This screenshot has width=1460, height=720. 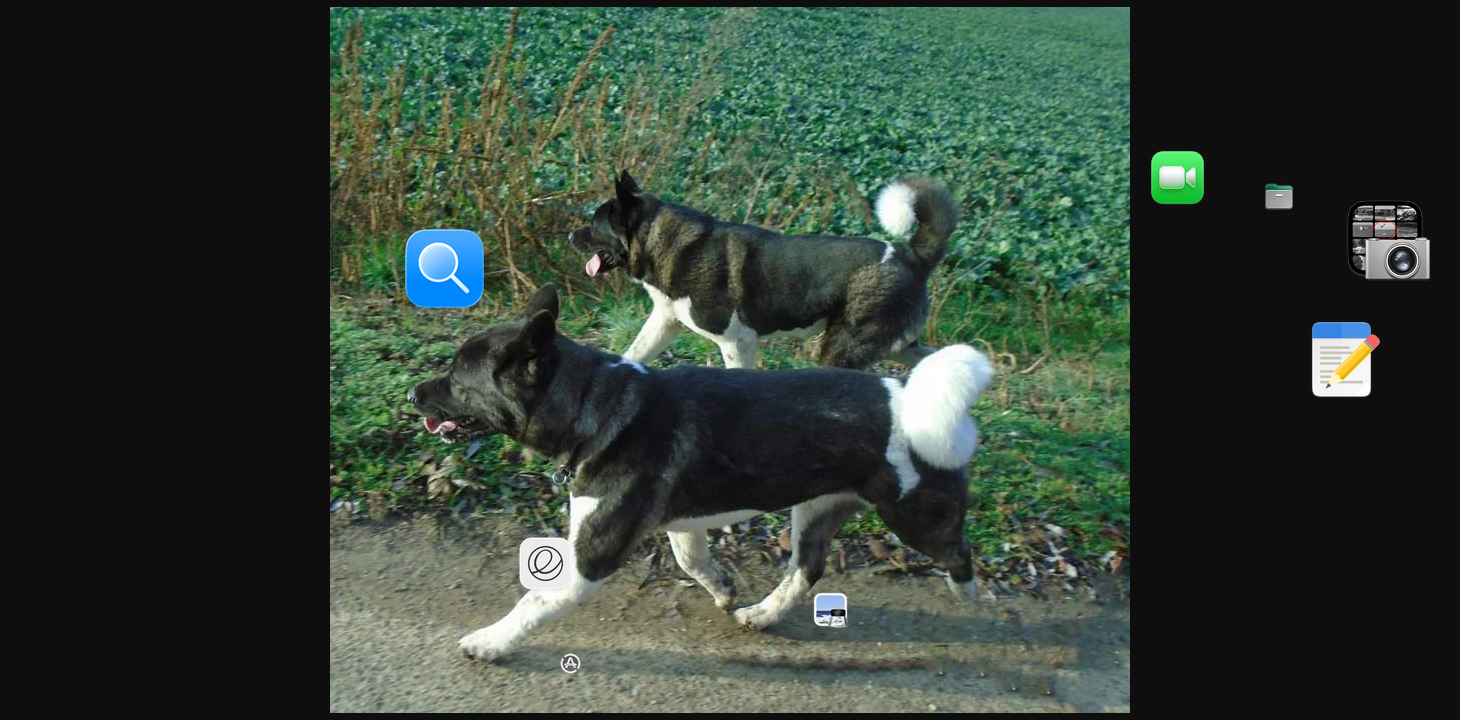 What do you see at coordinates (1341, 359) in the screenshot?
I see `open the text editor application` at bounding box center [1341, 359].